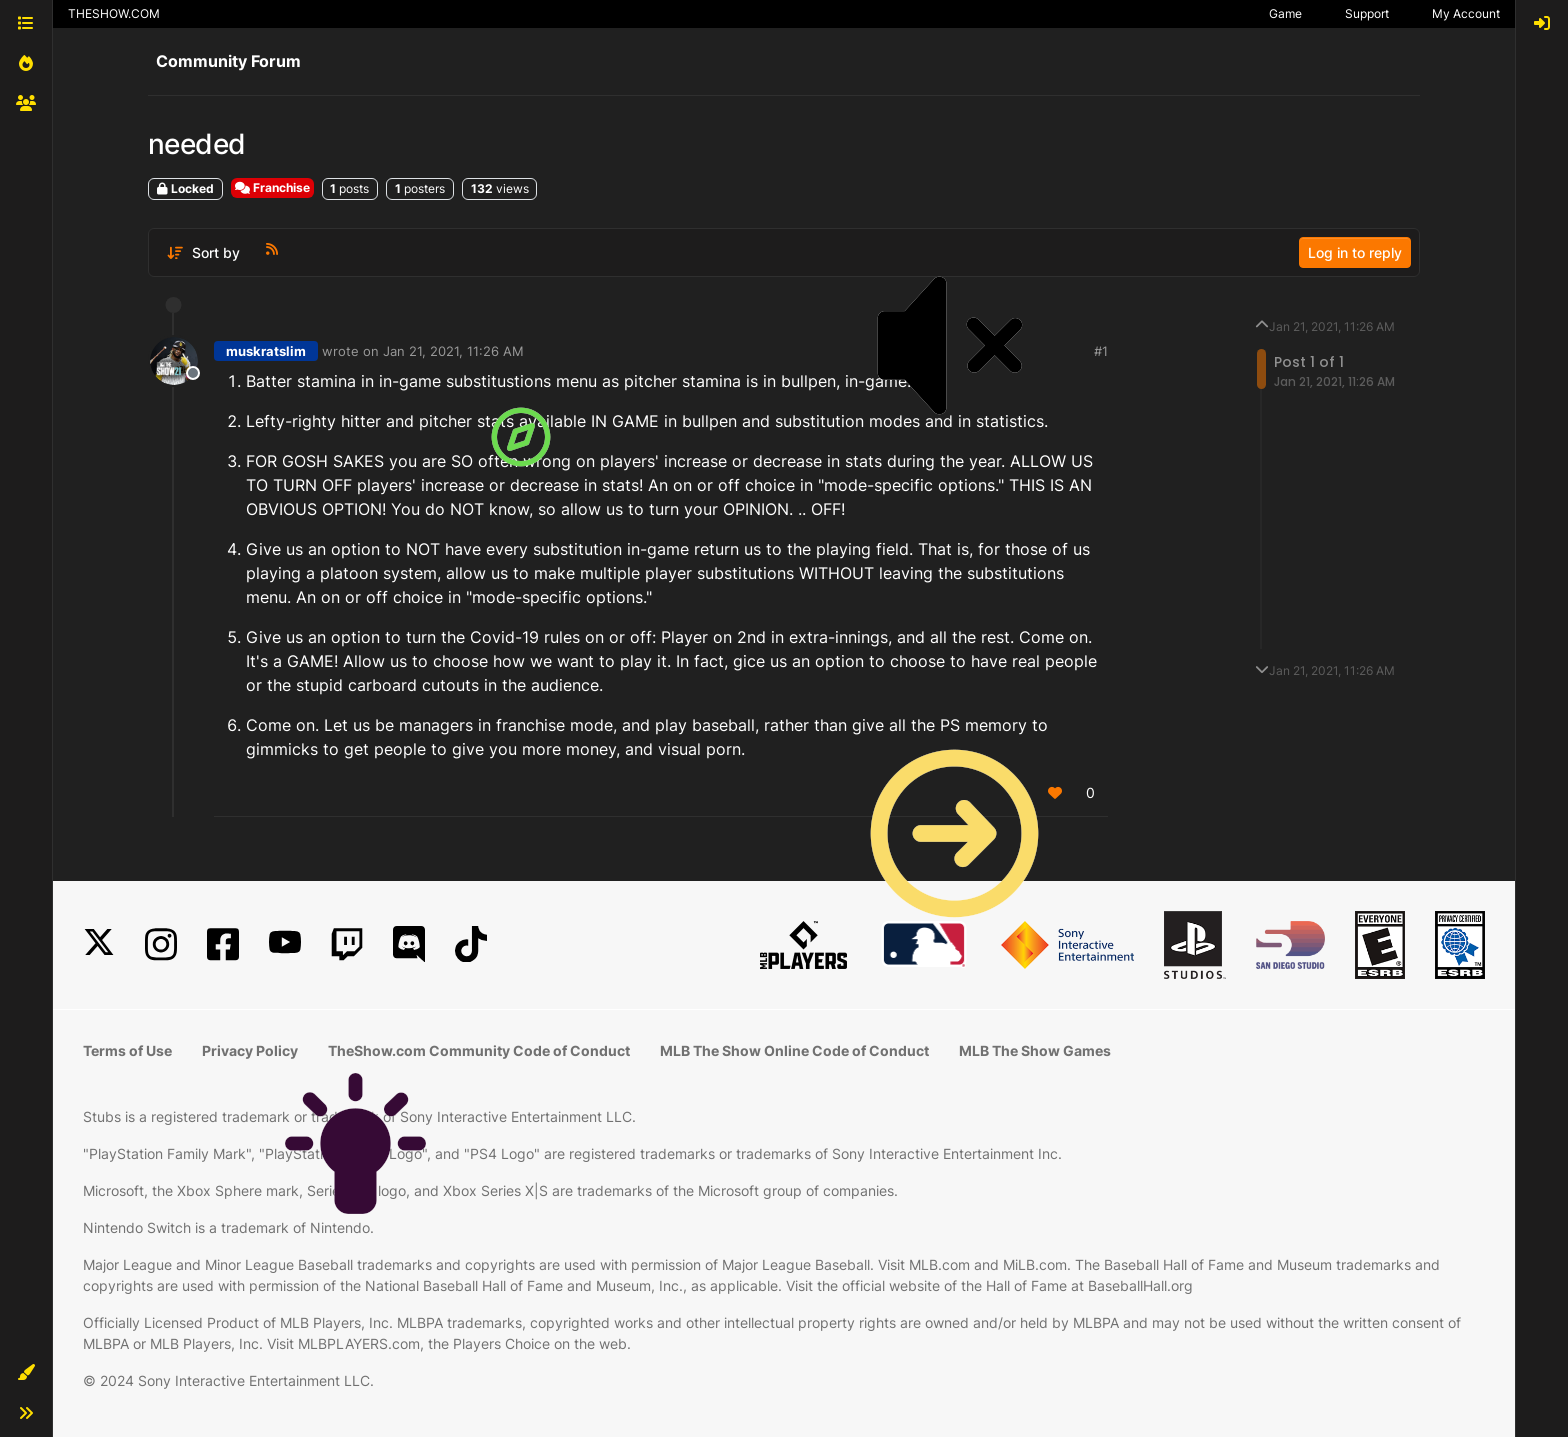 The image size is (1568, 1437). What do you see at coordinates (355, 1143) in the screenshot?
I see `access tips or suggestions` at bounding box center [355, 1143].